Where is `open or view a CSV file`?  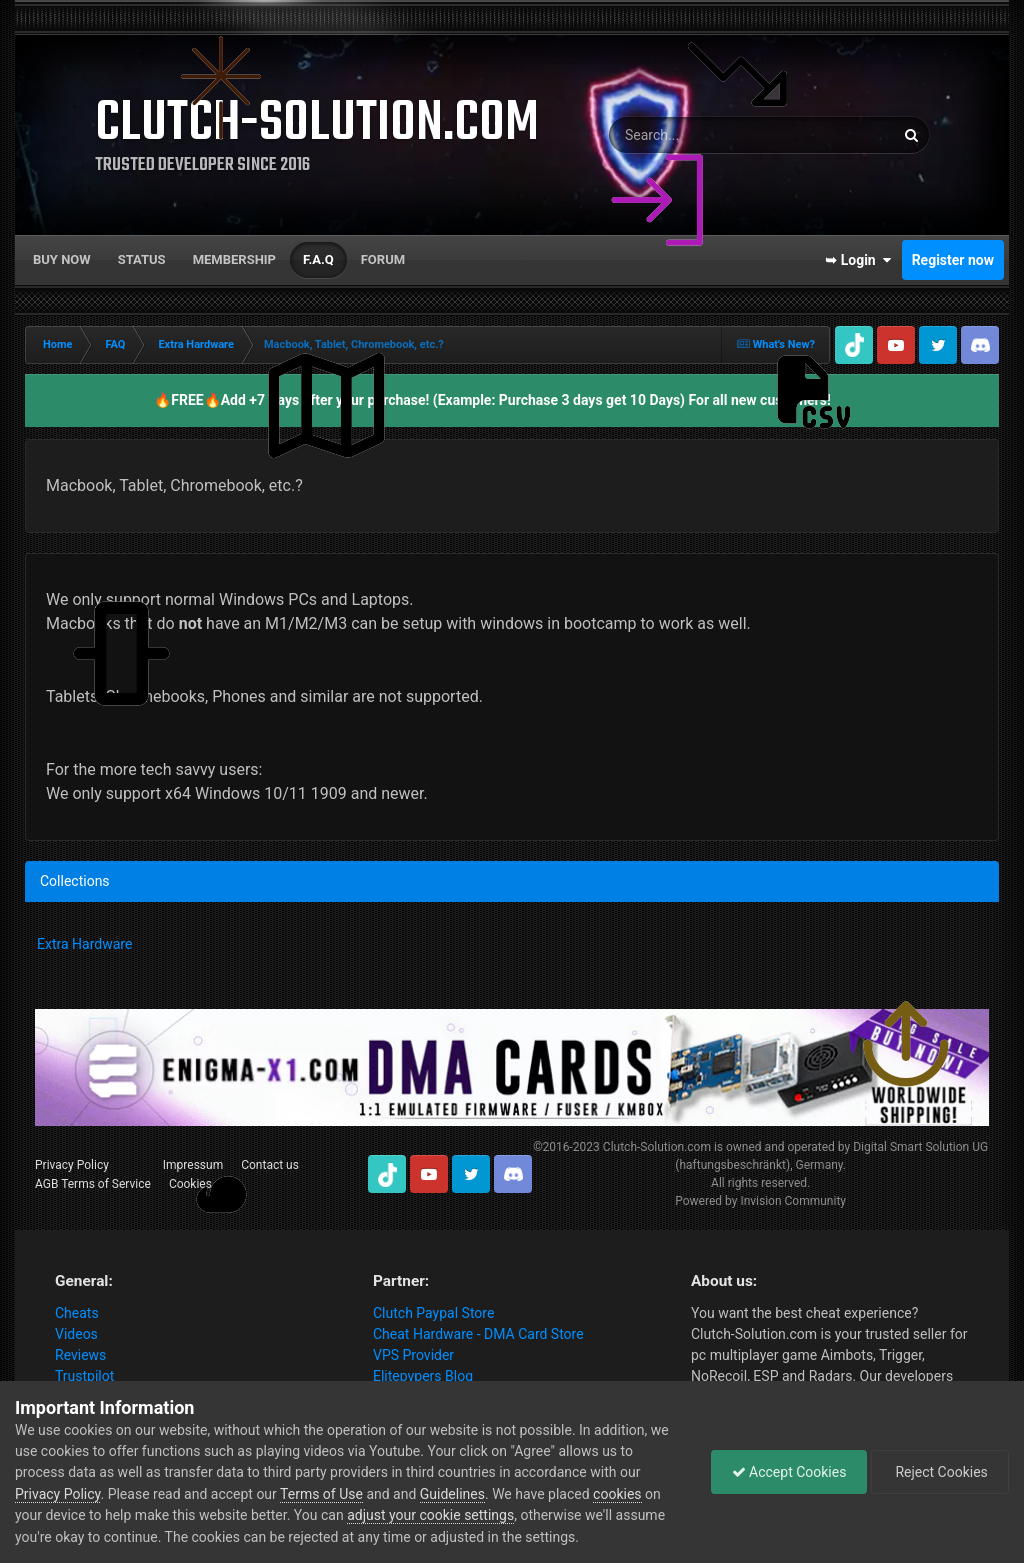 open or view a CSV file is located at coordinates (811, 389).